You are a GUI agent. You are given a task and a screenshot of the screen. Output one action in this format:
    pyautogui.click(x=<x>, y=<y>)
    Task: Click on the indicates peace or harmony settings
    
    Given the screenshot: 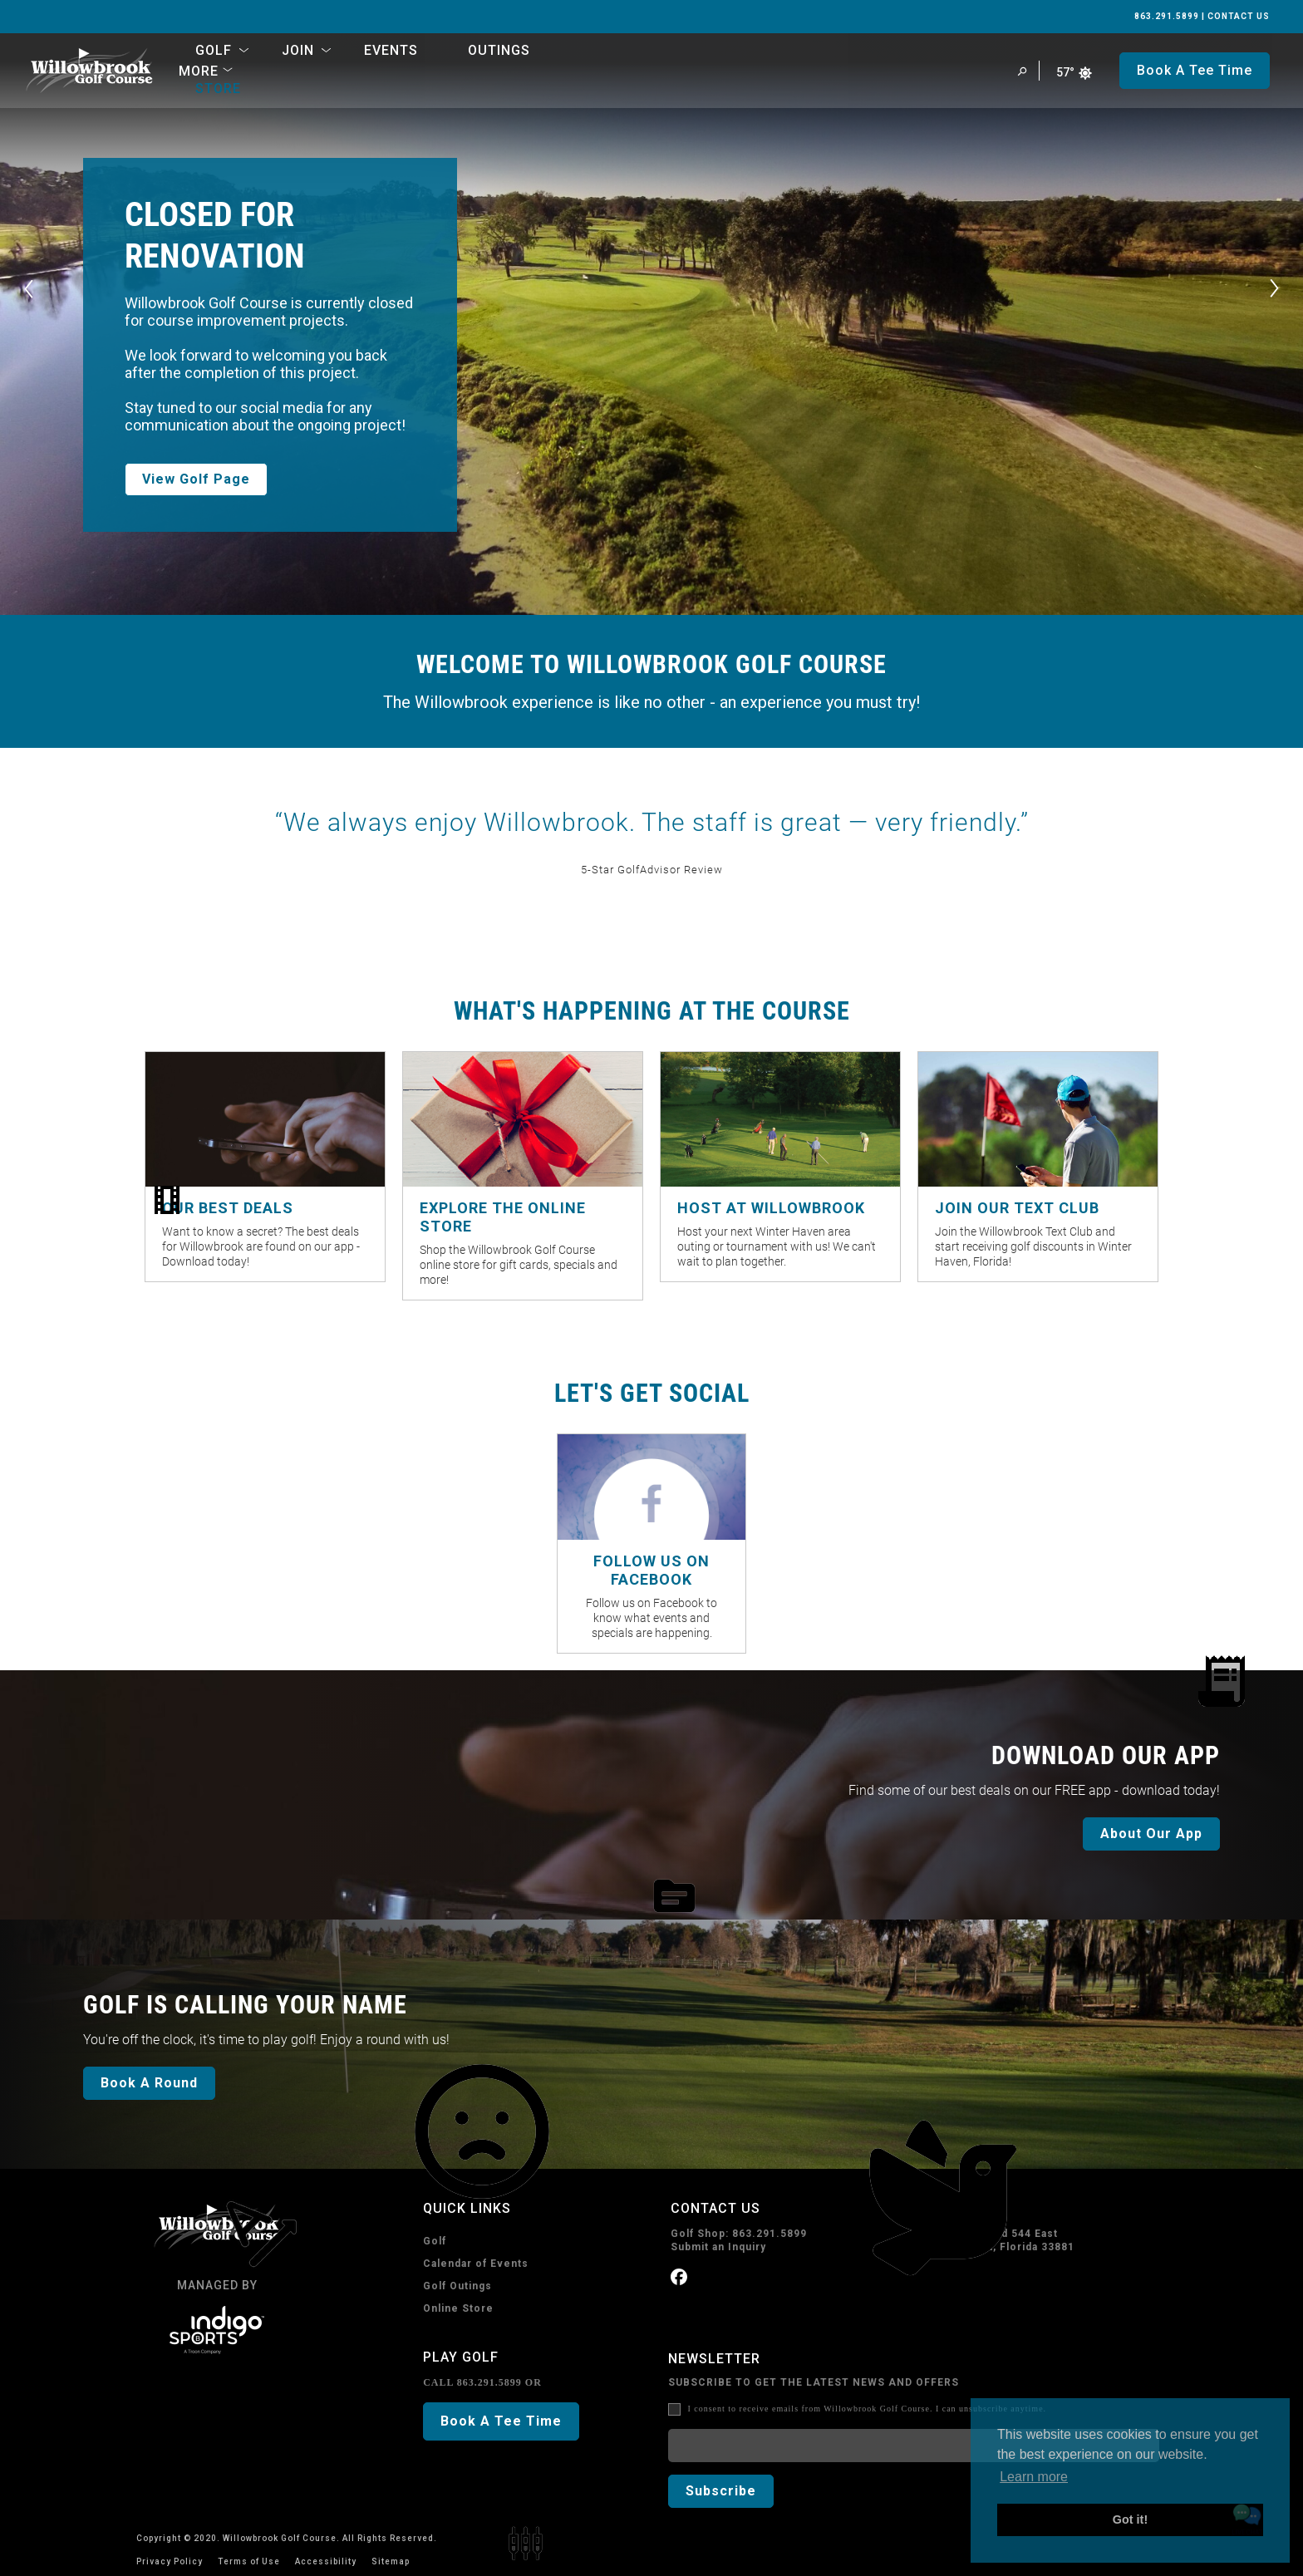 What is the action you would take?
    pyautogui.click(x=940, y=2201)
    